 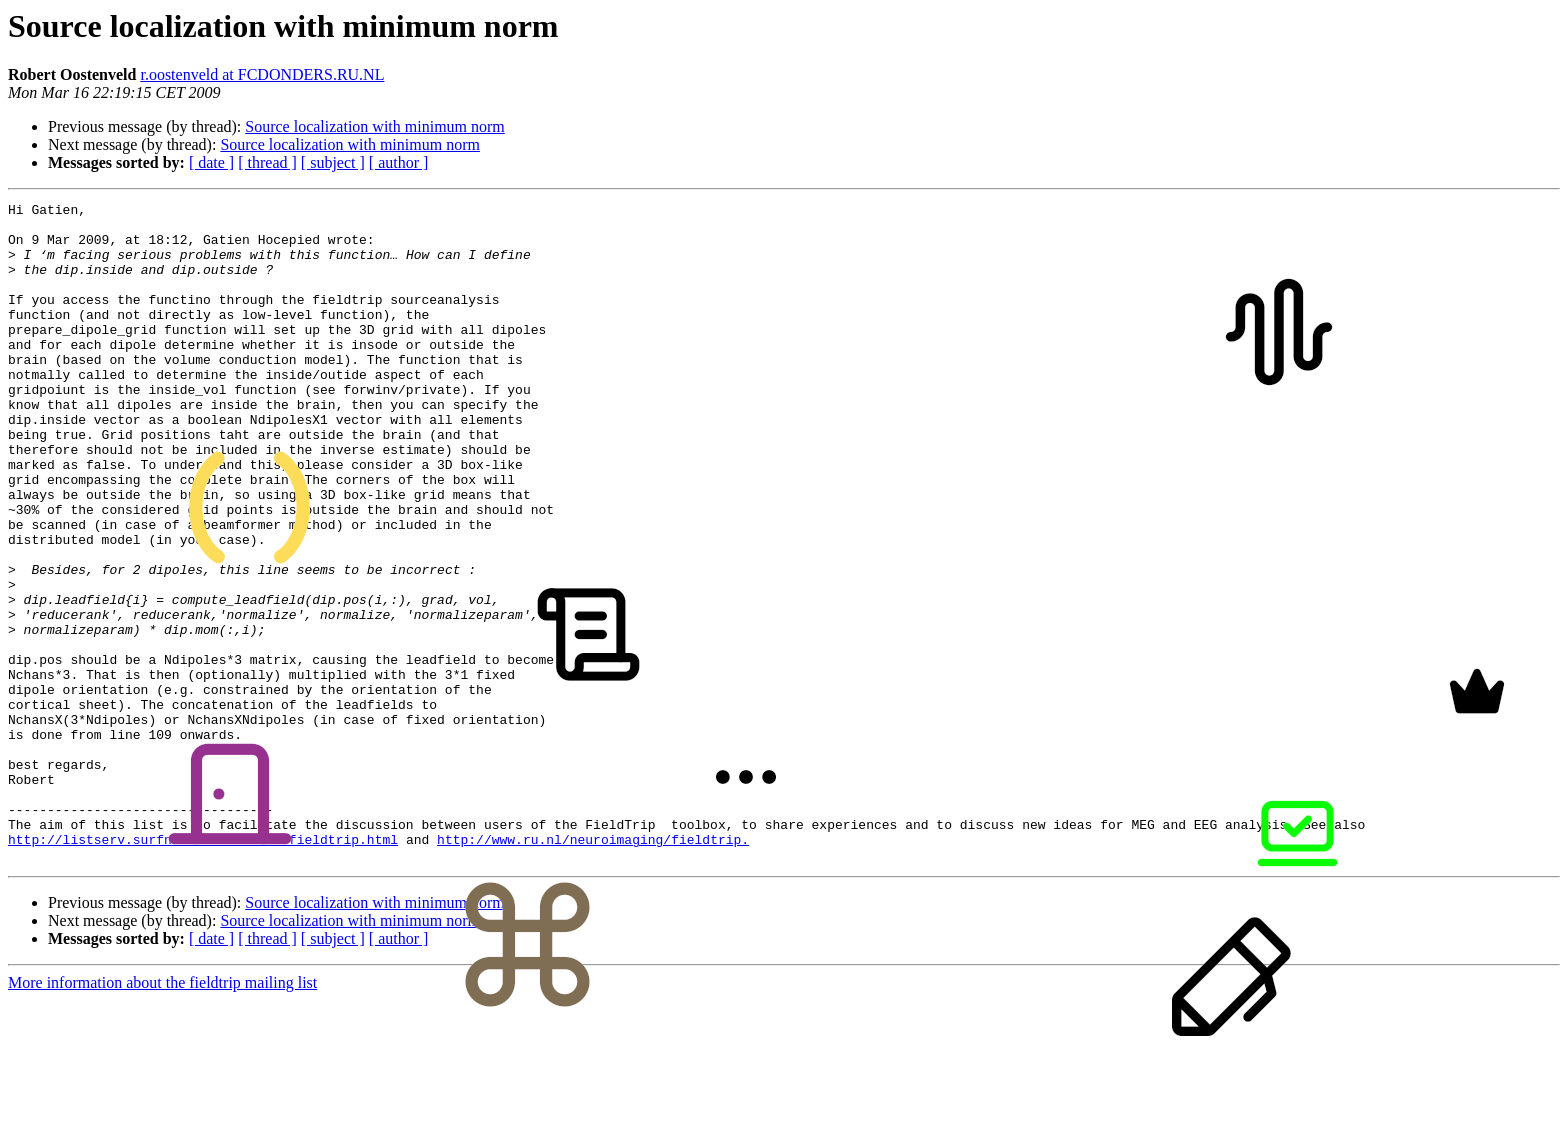 I want to click on indicates premium or VIP membership status, so click(x=1477, y=694).